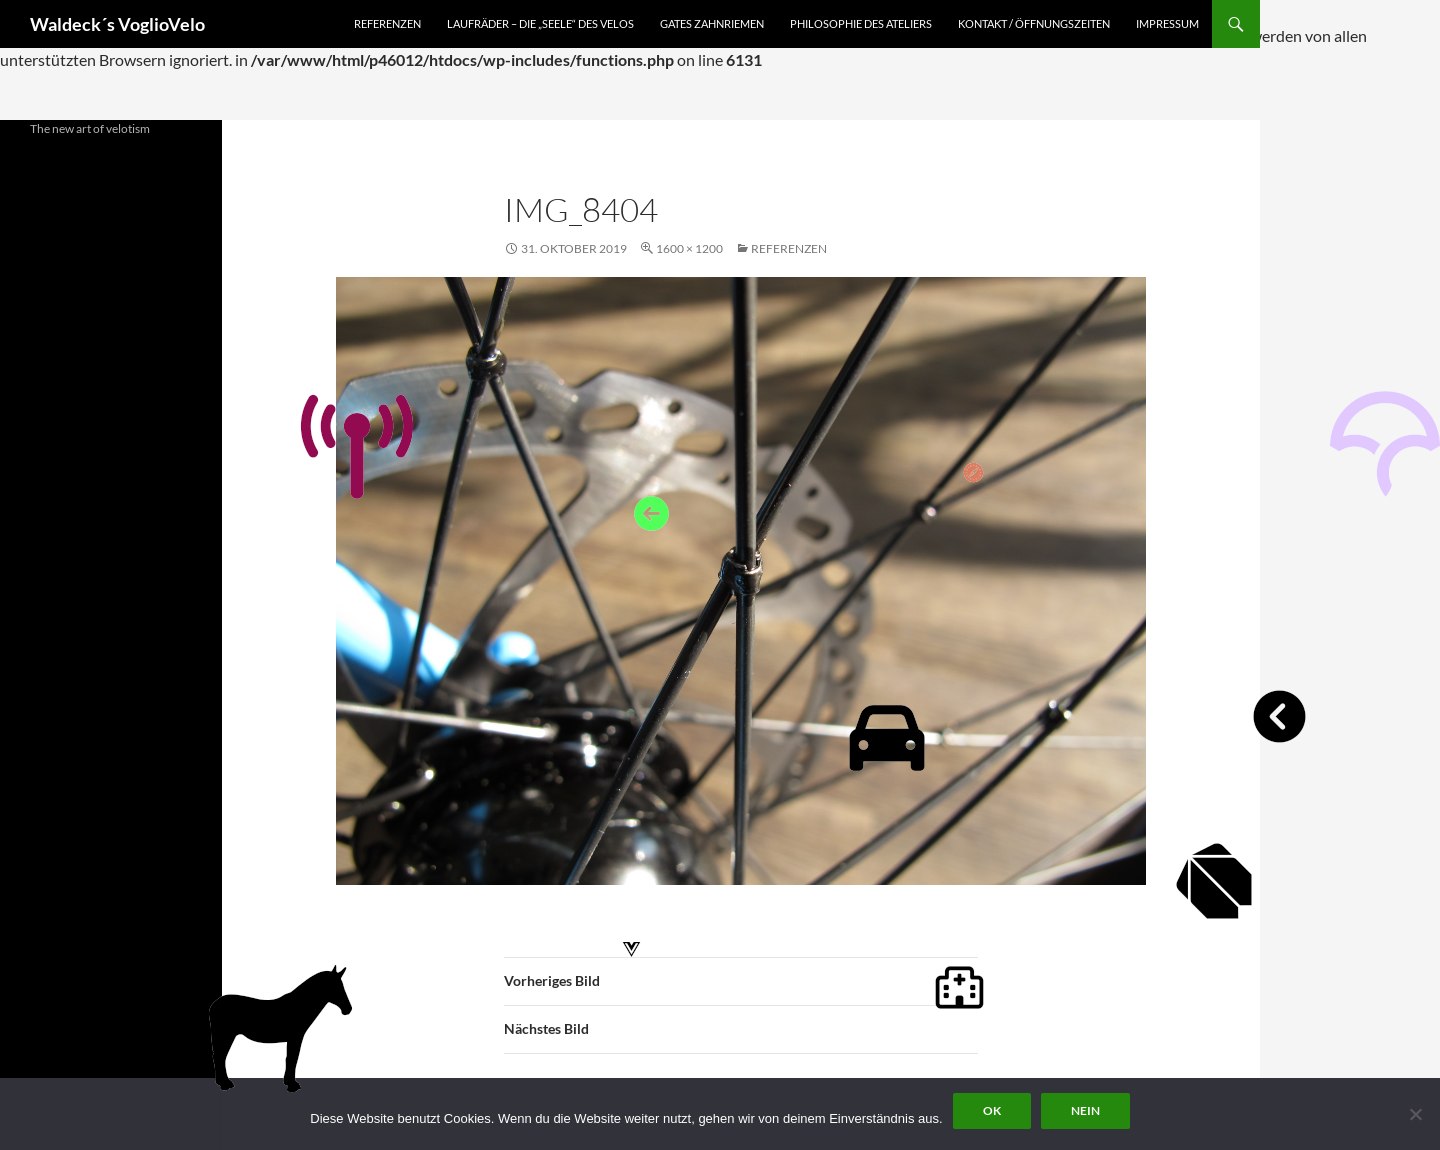  What do you see at coordinates (1385, 444) in the screenshot?
I see `link to Codecov code coverage service` at bounding box center [1385, 444].